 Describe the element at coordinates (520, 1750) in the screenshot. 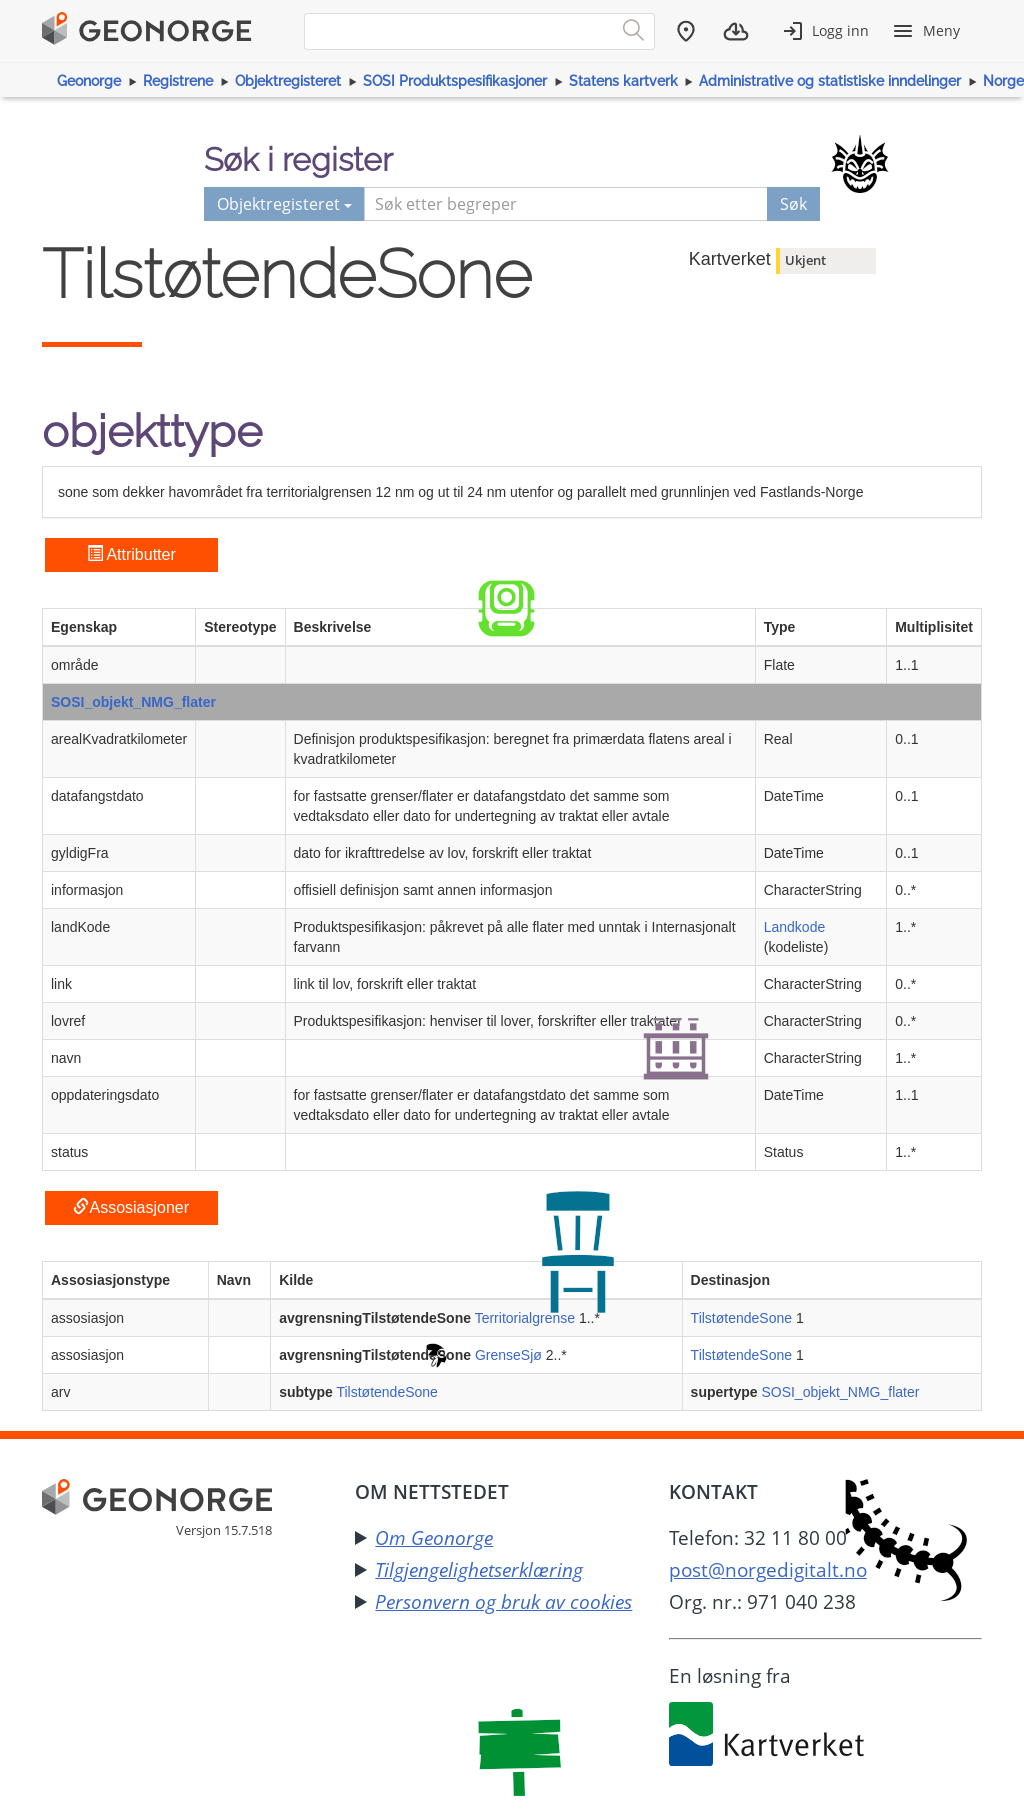

I see `view in-game signpost or hint` at that location.